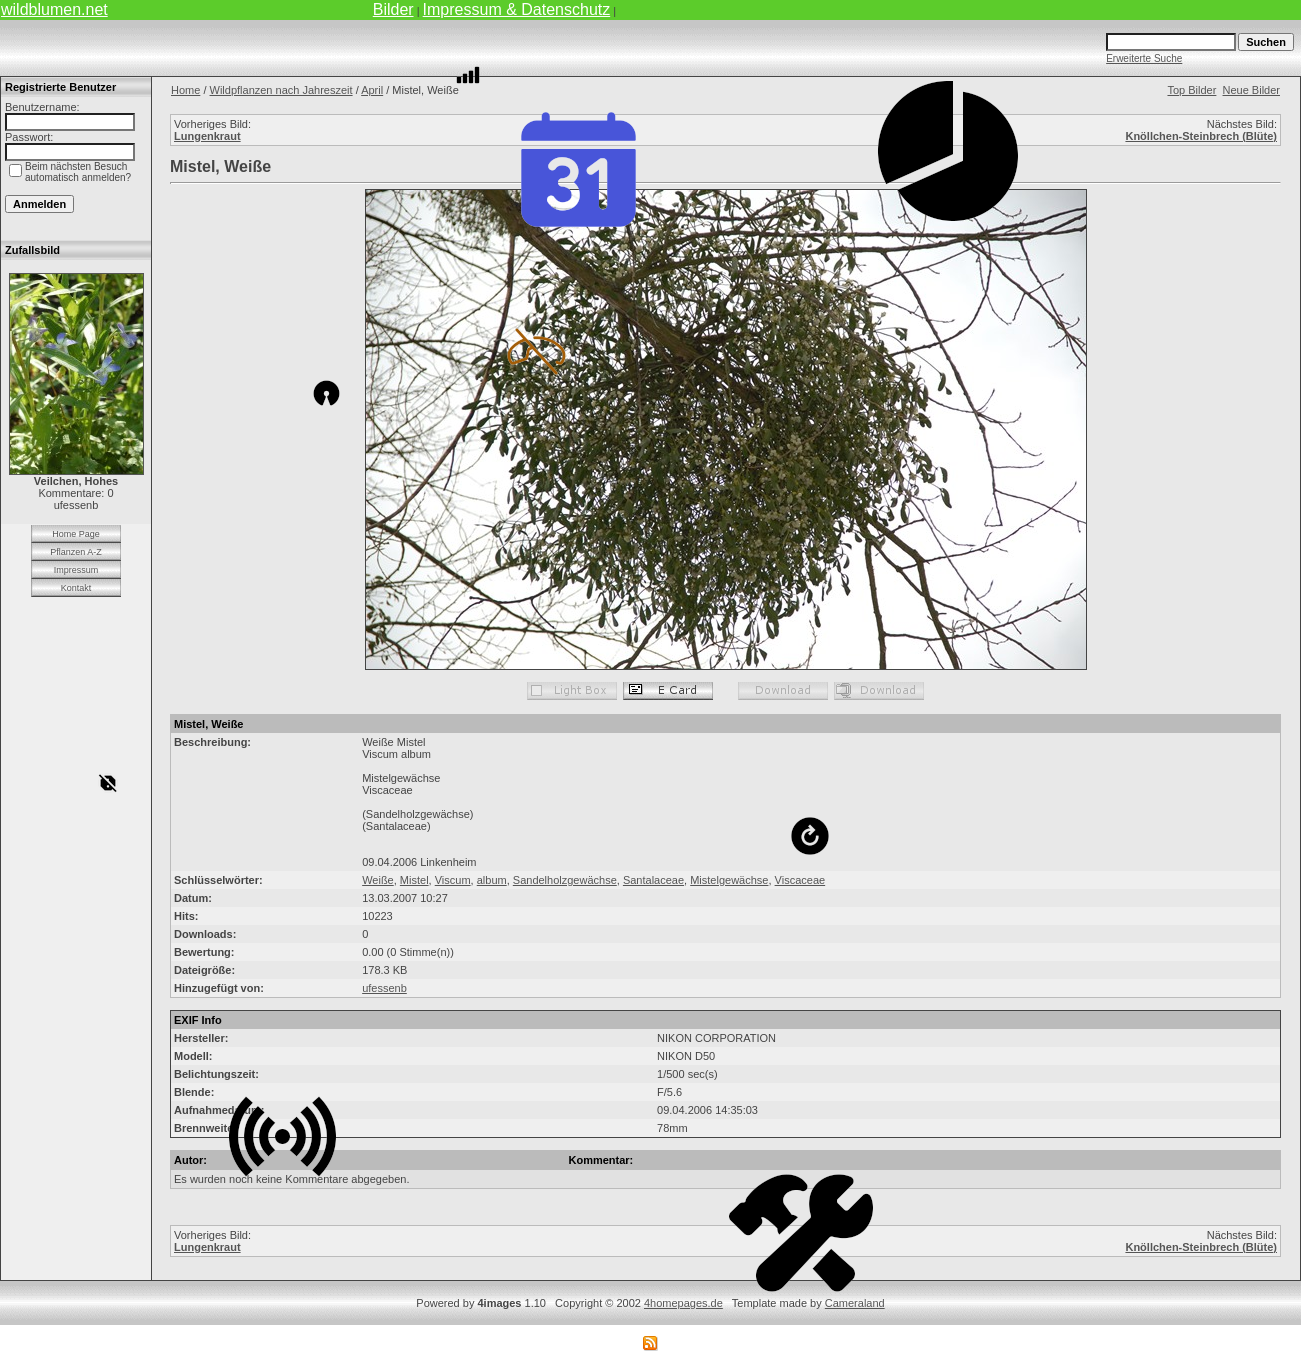  I want to click on indicates open source software or project, so click(326, 393).